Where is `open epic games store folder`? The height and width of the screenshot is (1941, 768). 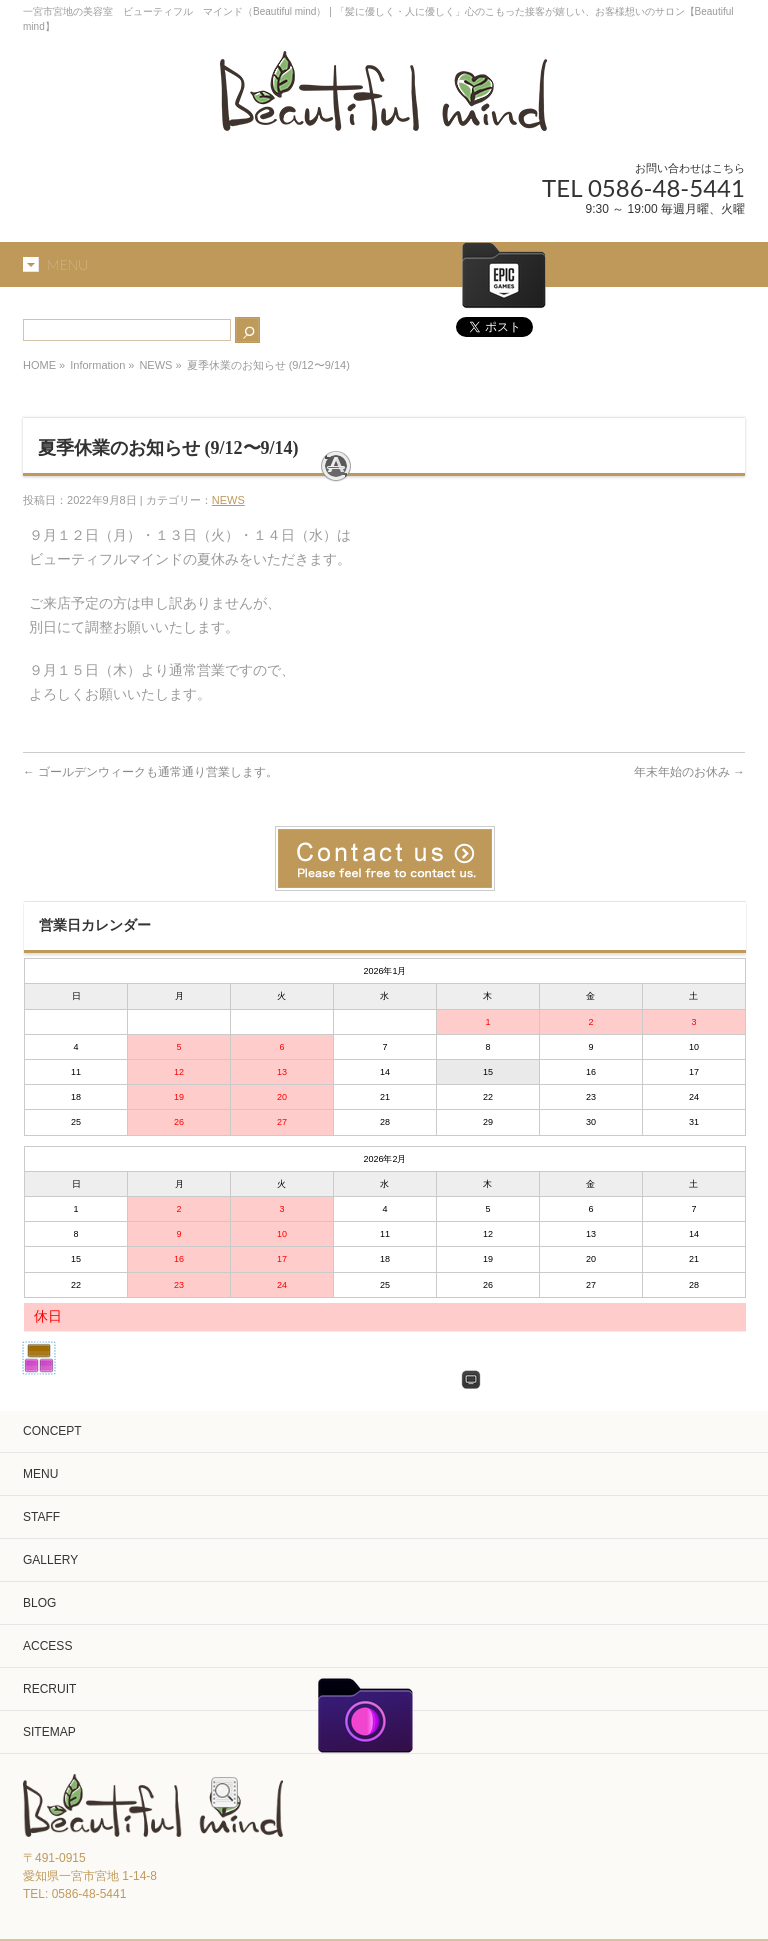 open epic games store folder is located at coordinates (503, 277).